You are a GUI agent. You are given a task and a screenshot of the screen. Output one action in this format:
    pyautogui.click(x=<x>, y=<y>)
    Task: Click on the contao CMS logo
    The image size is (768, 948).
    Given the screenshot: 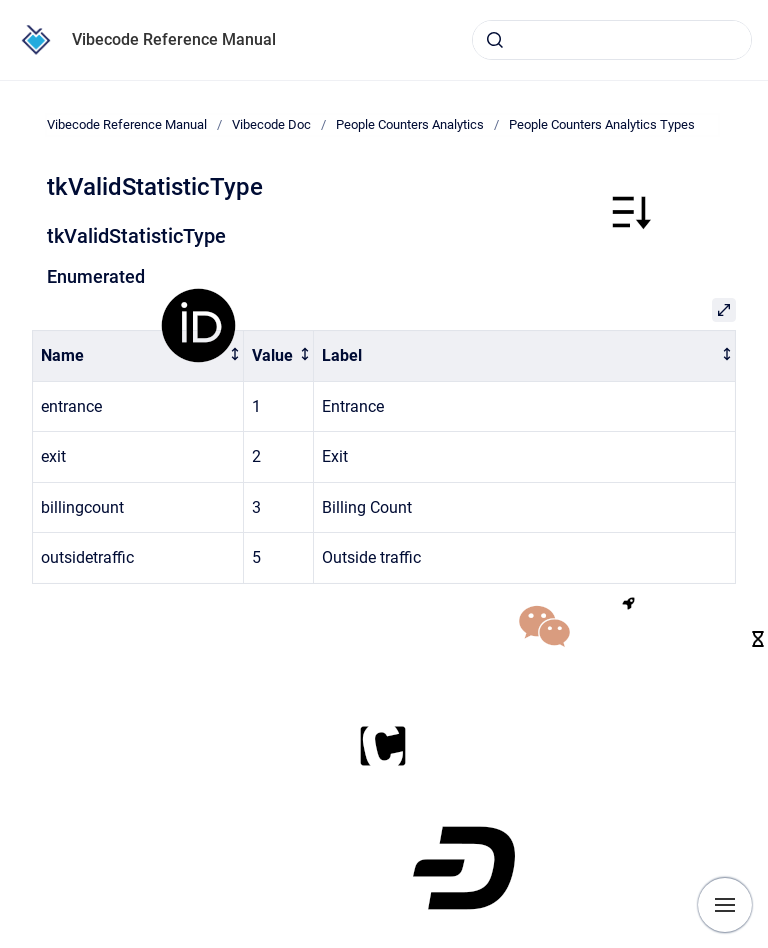 What is the action you would take?
    pyautogui.click(x=383, y=746)
    